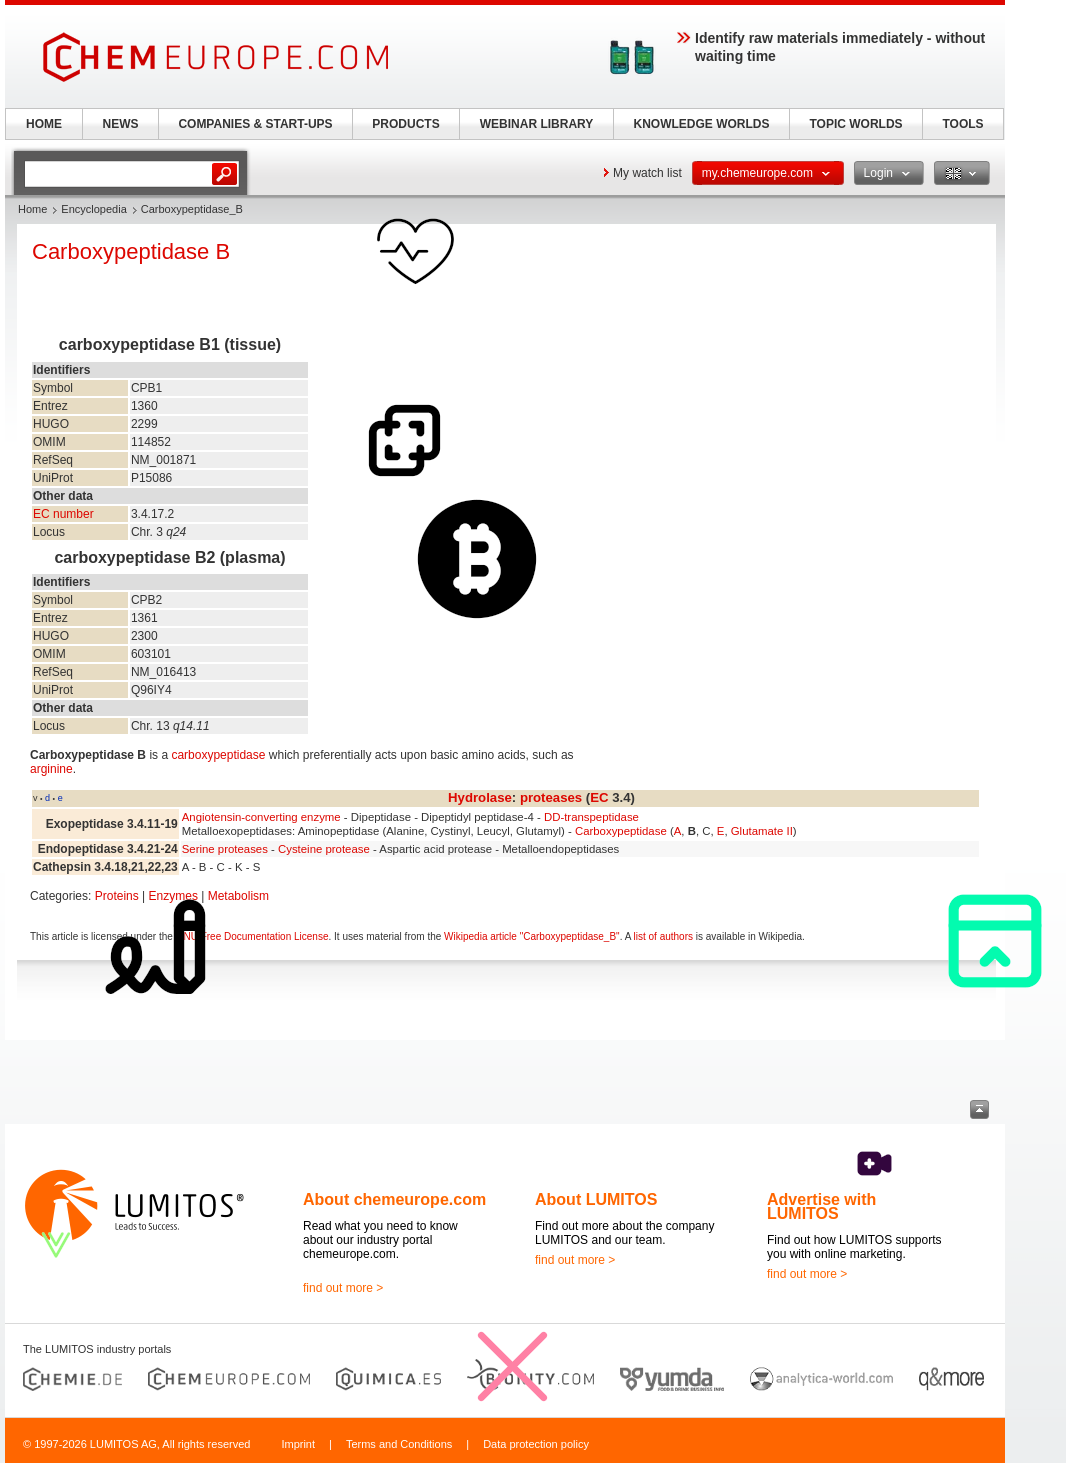  What do you see at coordinates (874, 1163) in the screenshot?
I see `start a new video recording` at bounding box center [874, 1163].